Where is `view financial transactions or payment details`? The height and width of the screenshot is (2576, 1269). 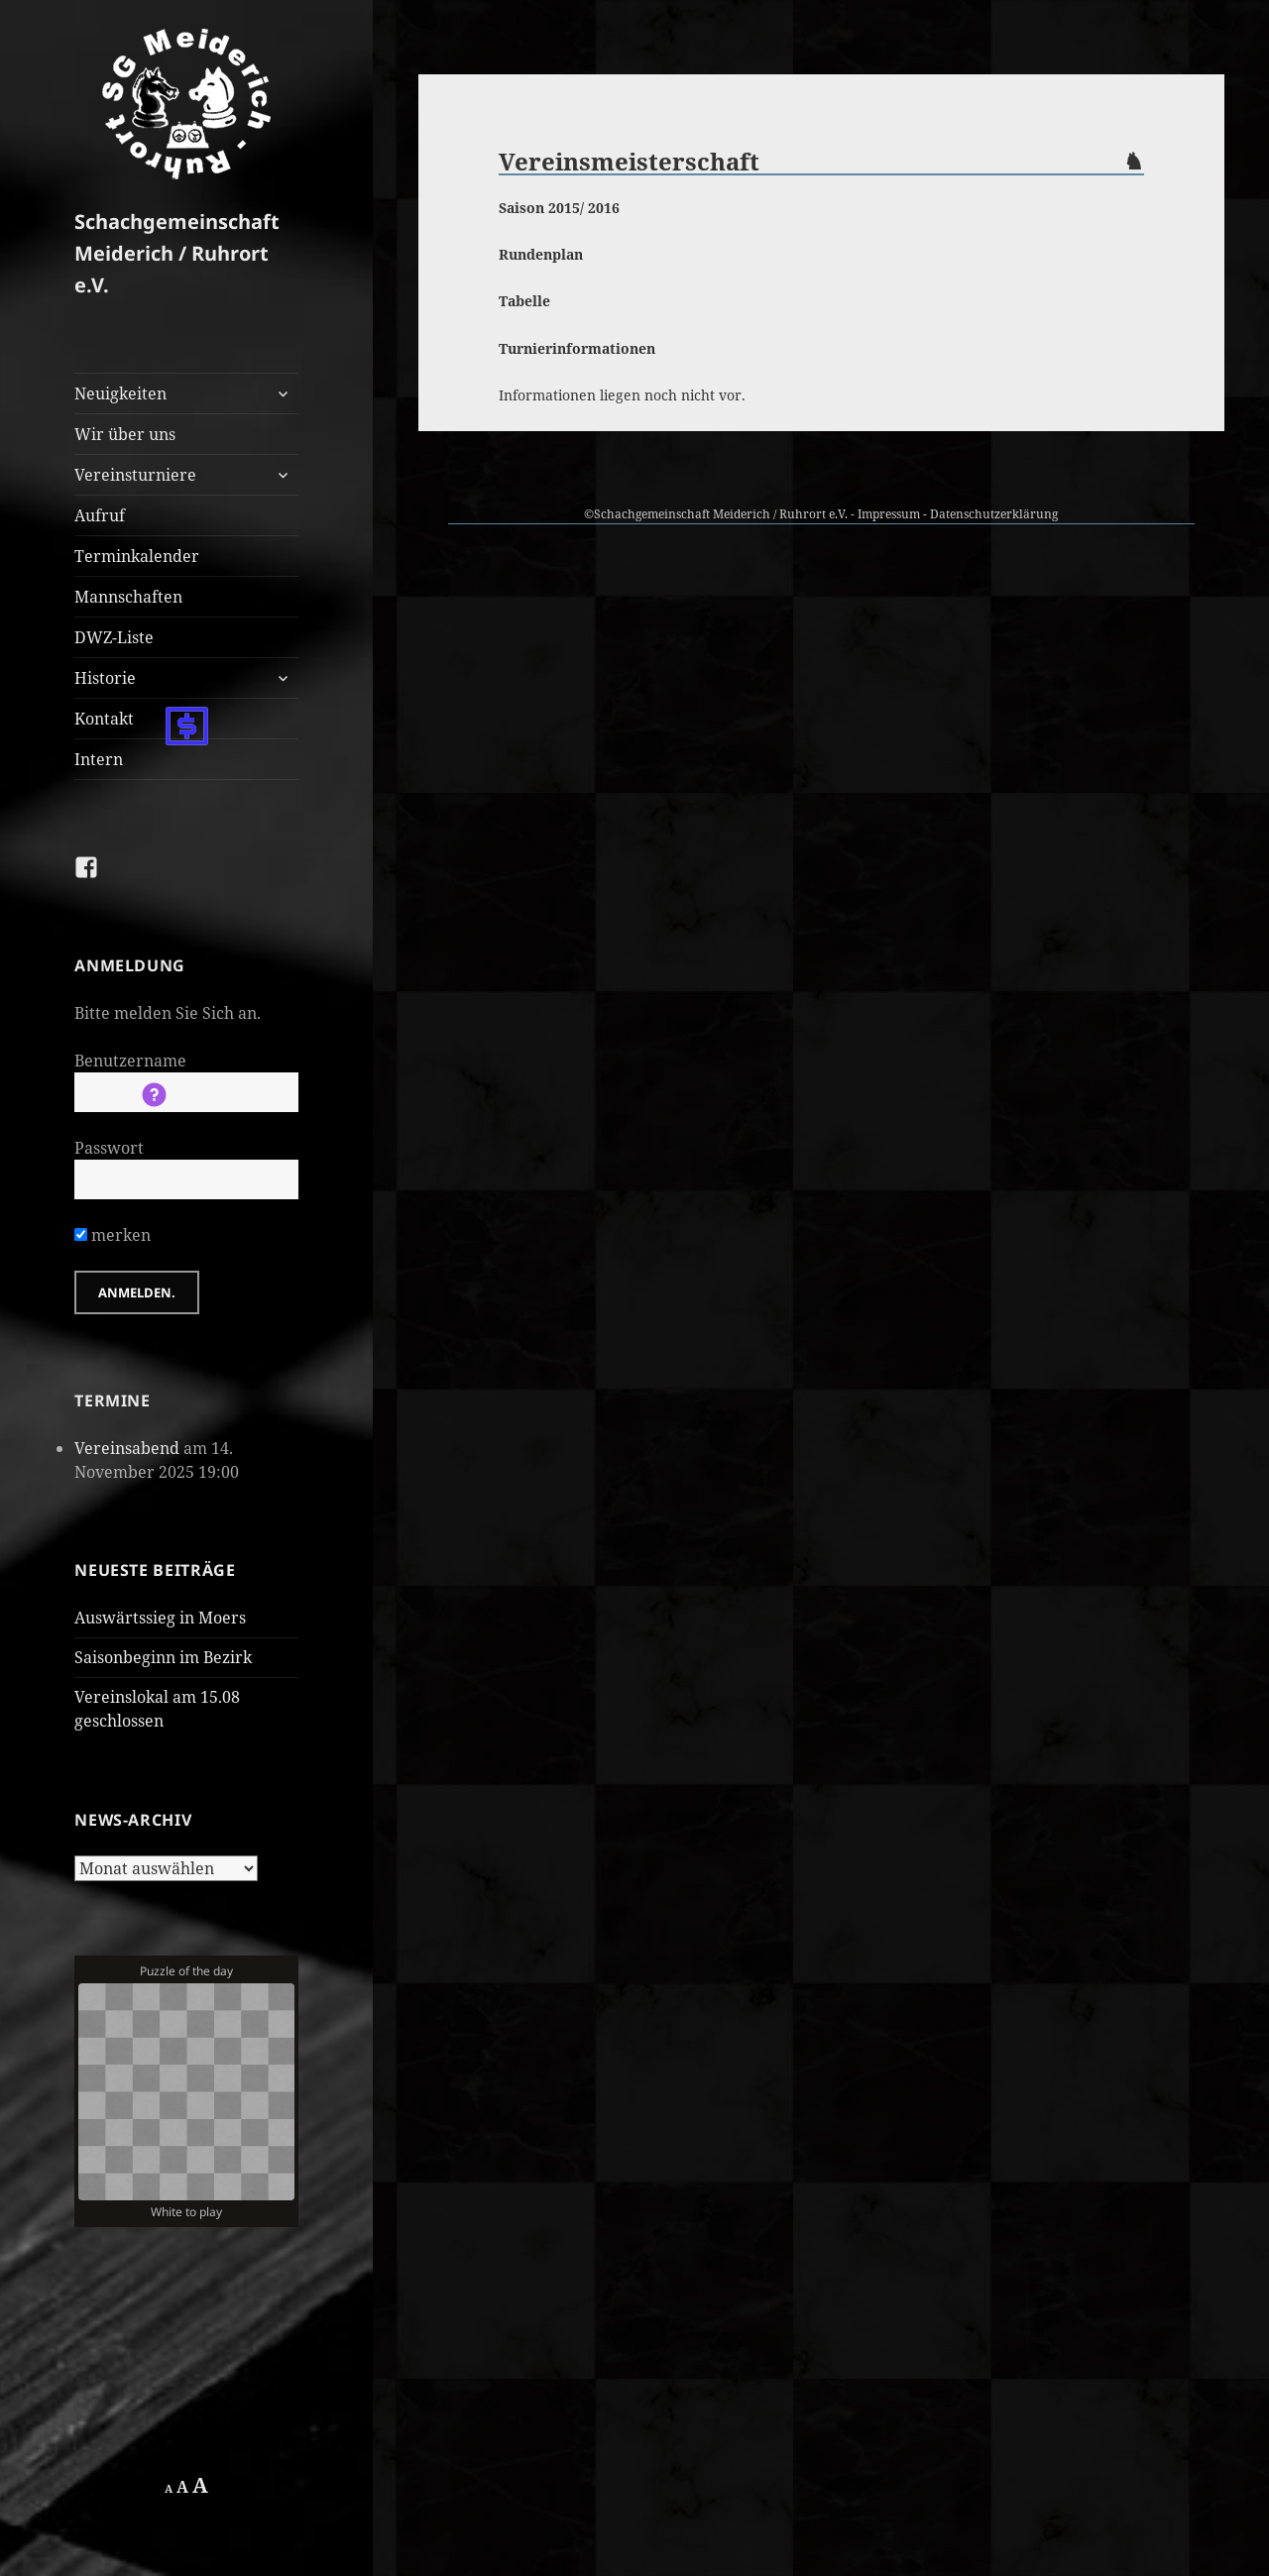 view financial transactions or payment details is located at coordinates (186, 726).